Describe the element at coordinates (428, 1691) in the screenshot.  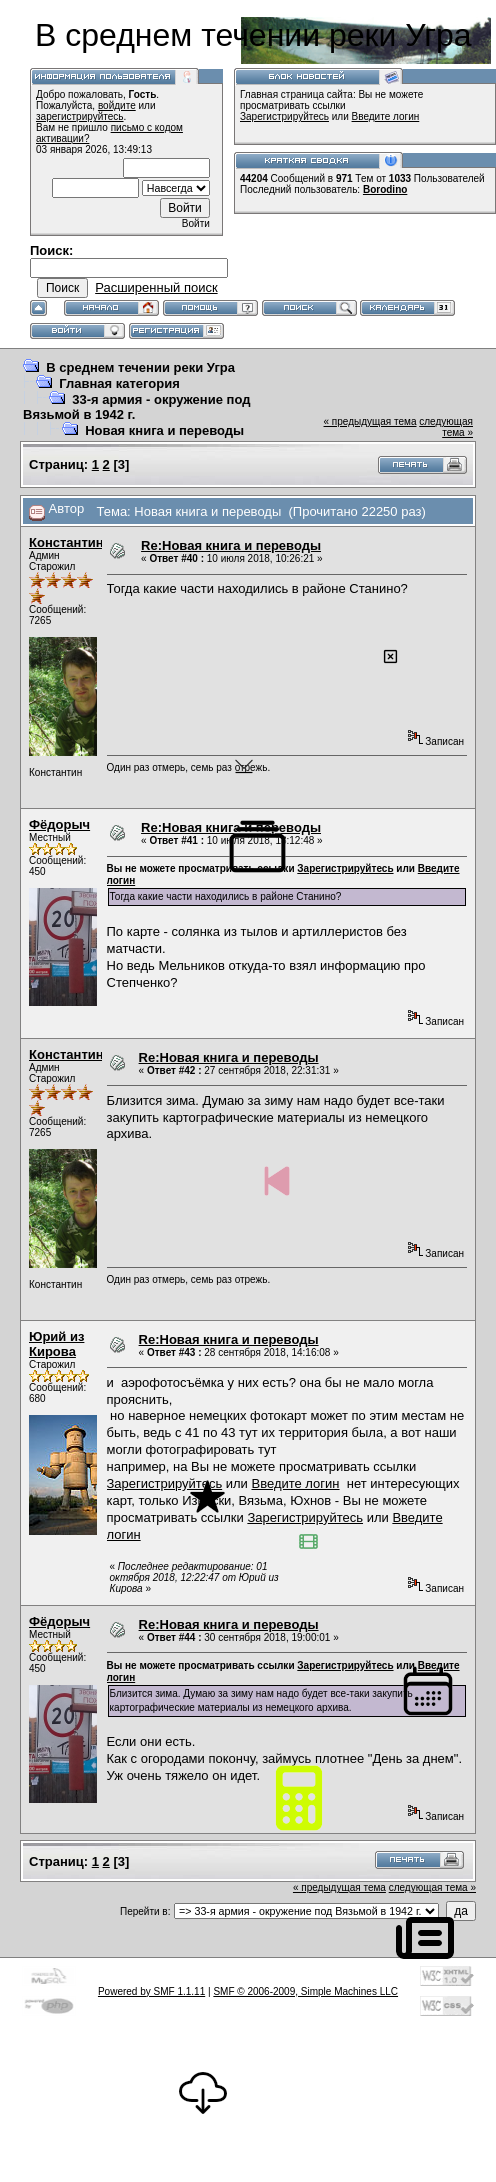
I see `view calendar with scheduled events` at that location.